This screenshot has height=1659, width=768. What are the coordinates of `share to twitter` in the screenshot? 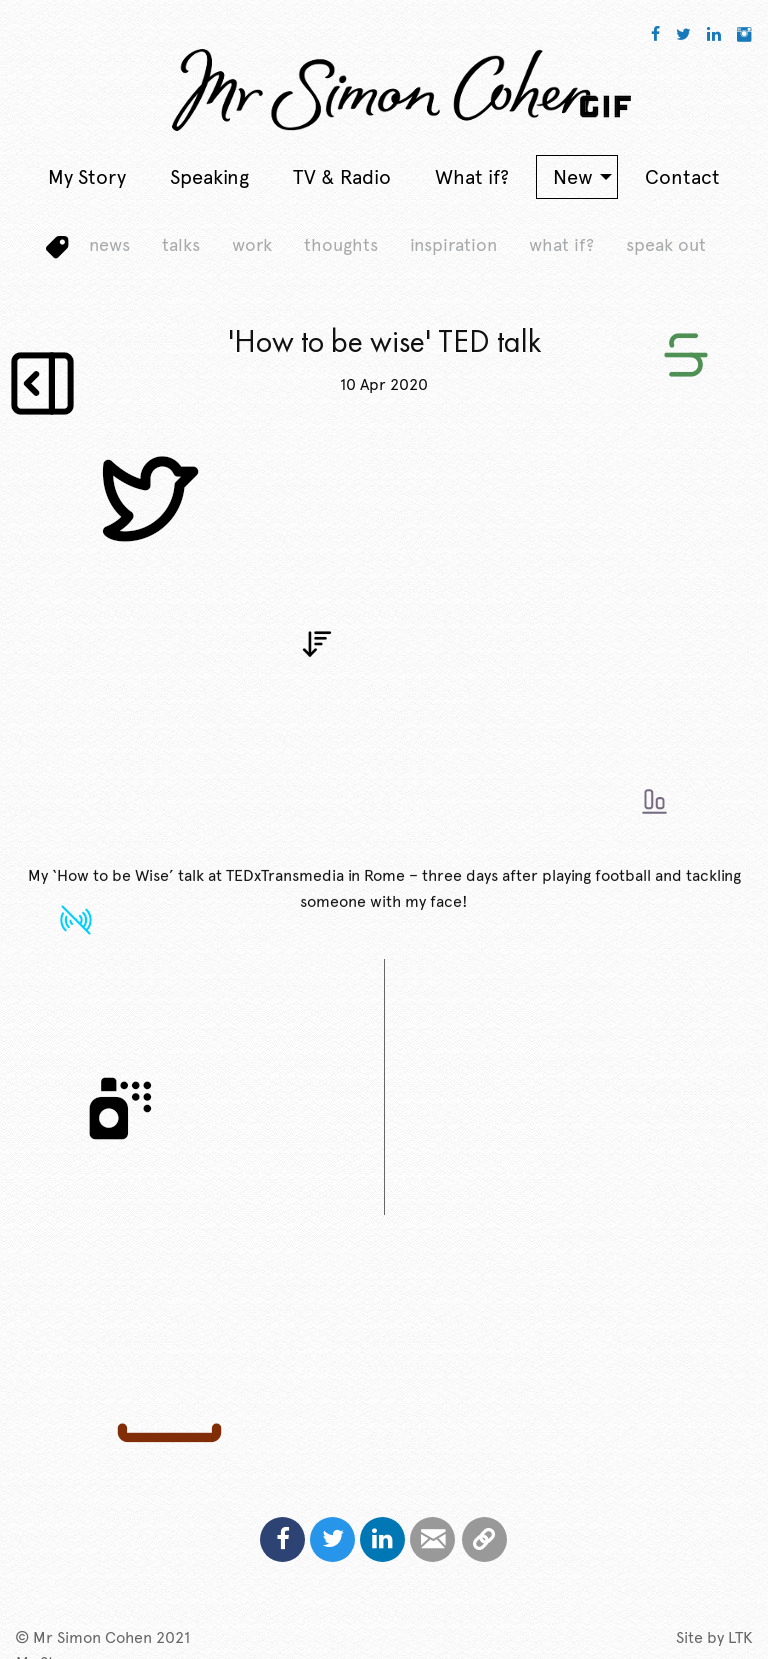 It's located at (145, 495).